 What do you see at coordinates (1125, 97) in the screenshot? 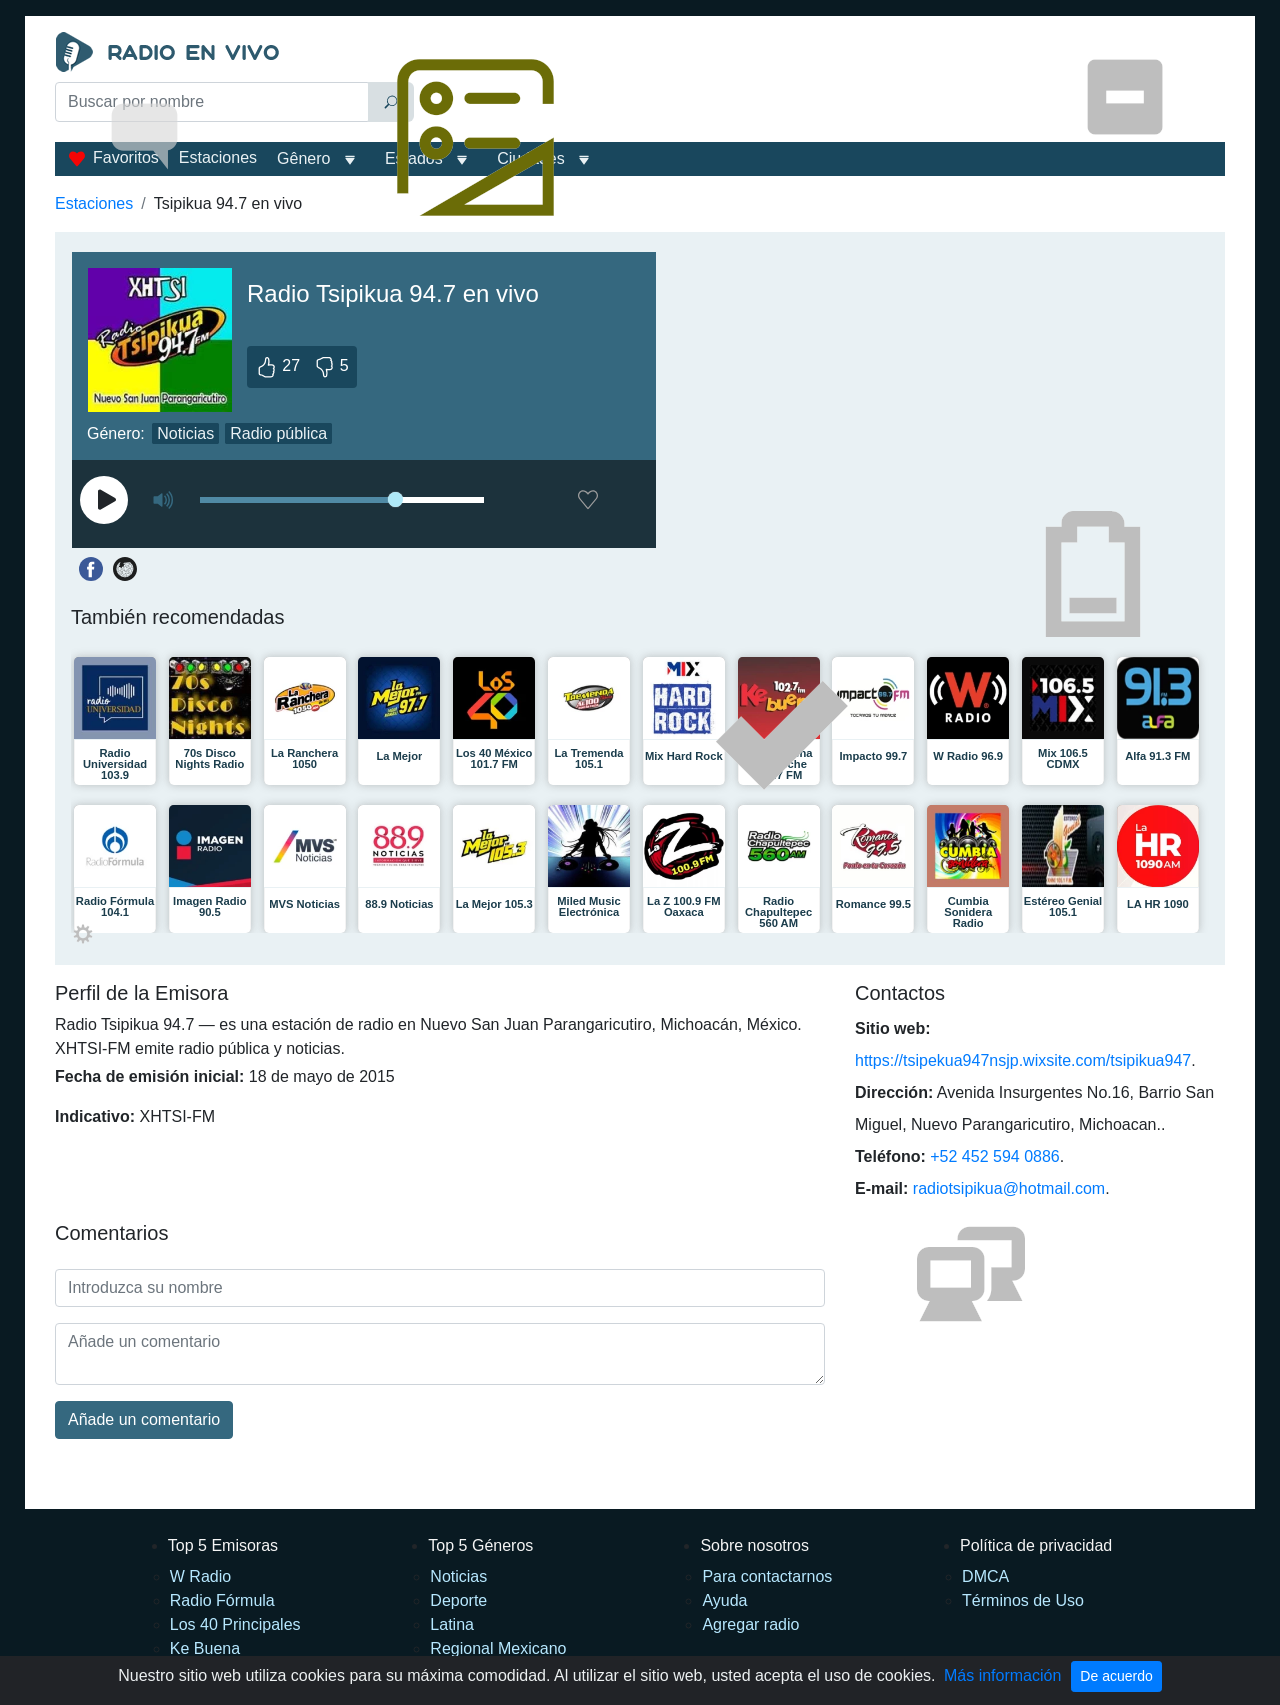
I see `zoom out to see more content` at bounding box center [1125, 97].